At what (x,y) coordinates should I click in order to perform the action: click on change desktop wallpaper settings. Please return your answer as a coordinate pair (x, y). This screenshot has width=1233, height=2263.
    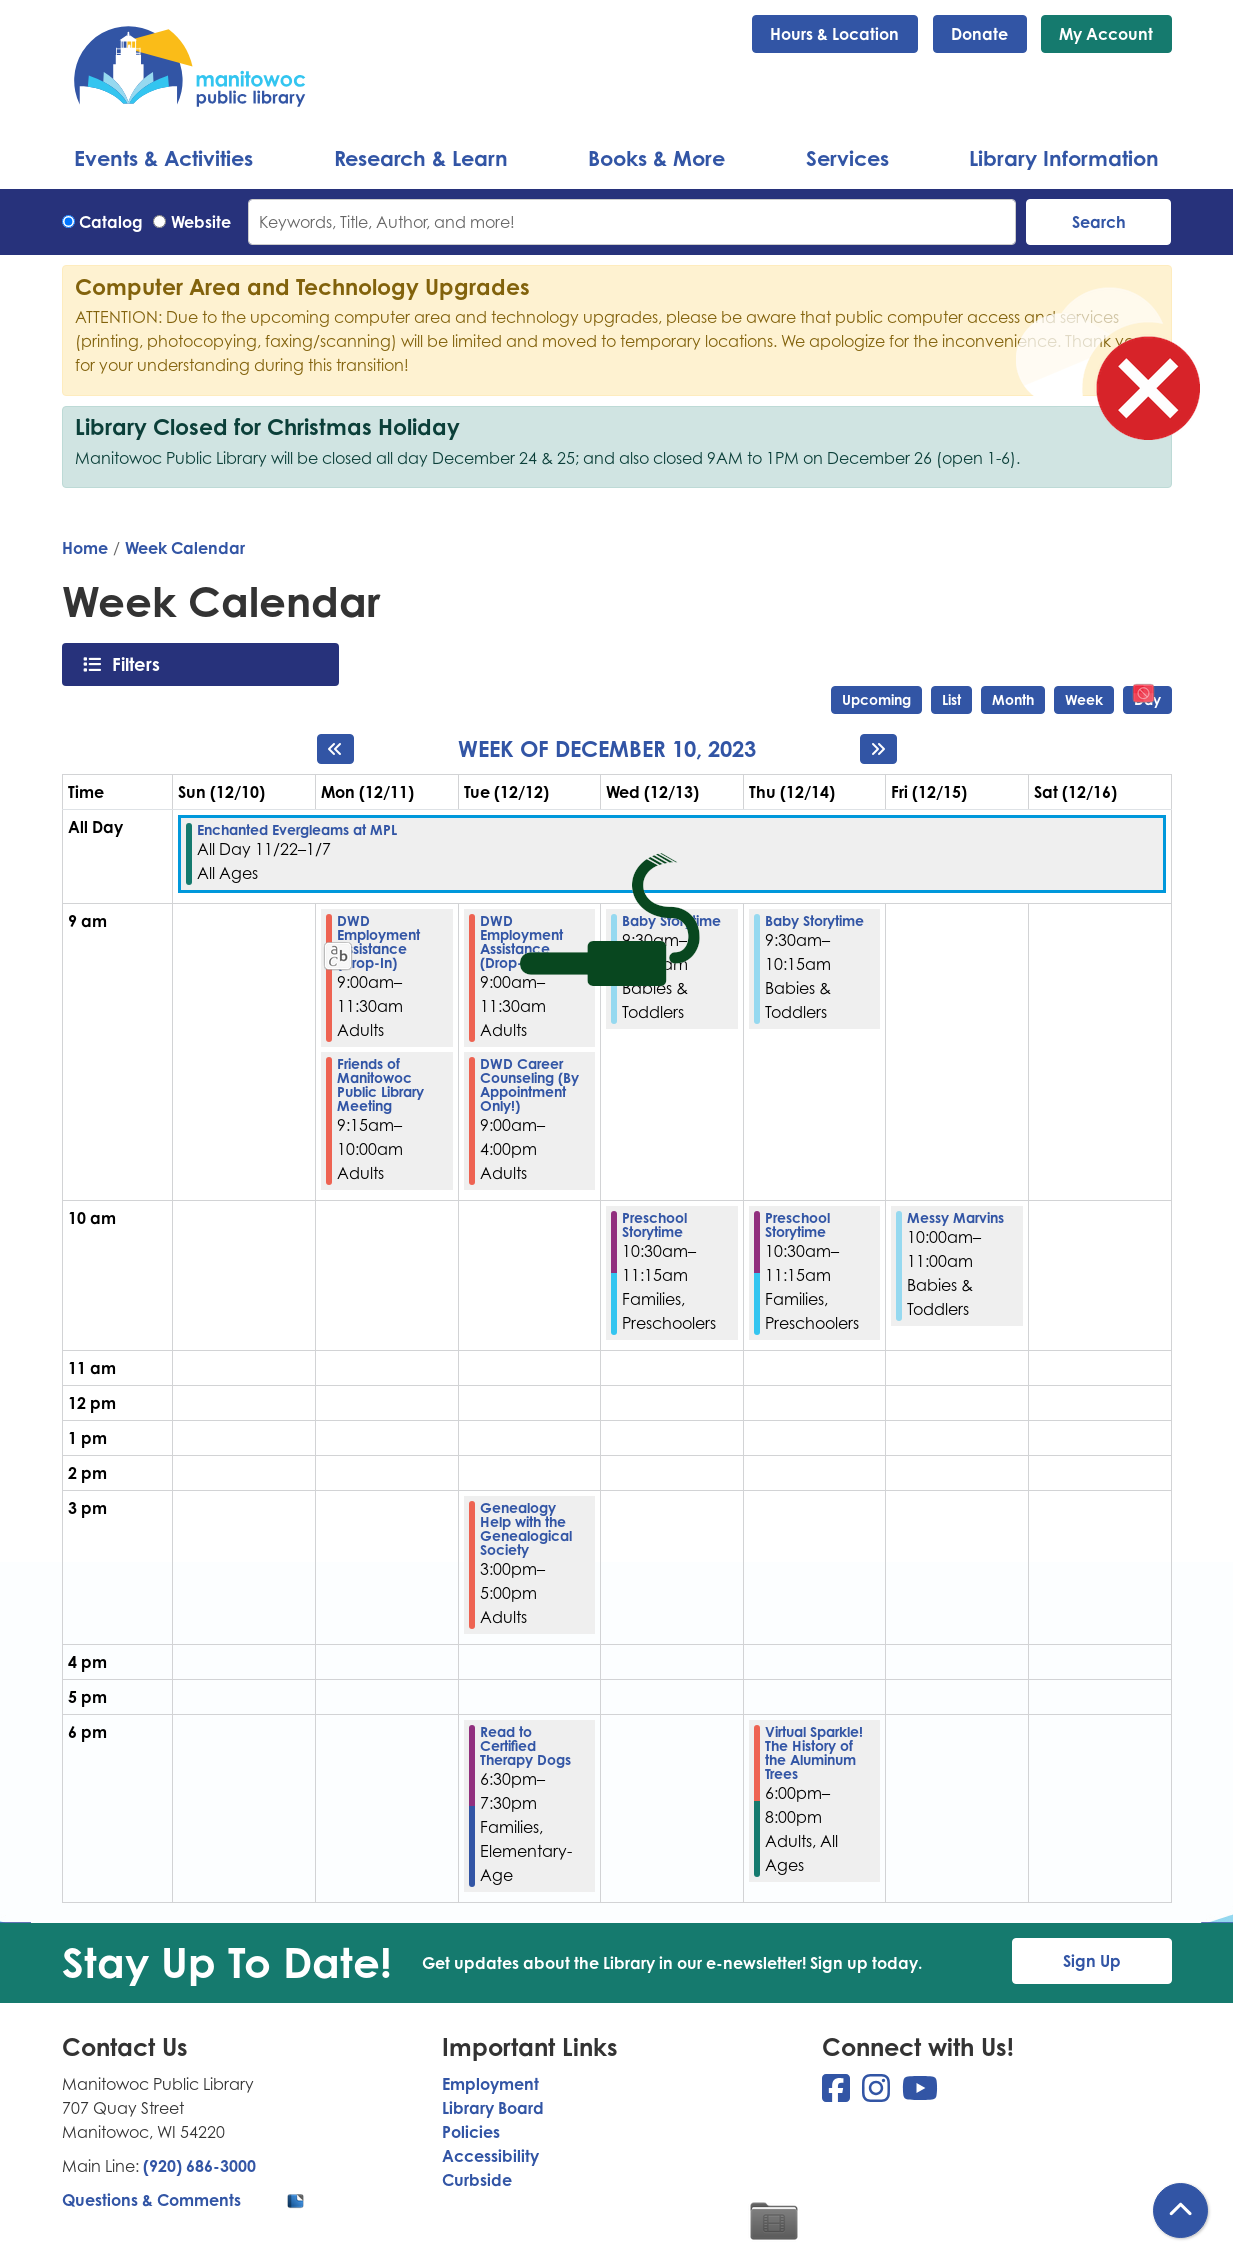
    Looking at the image, I should click on (295, 2200).